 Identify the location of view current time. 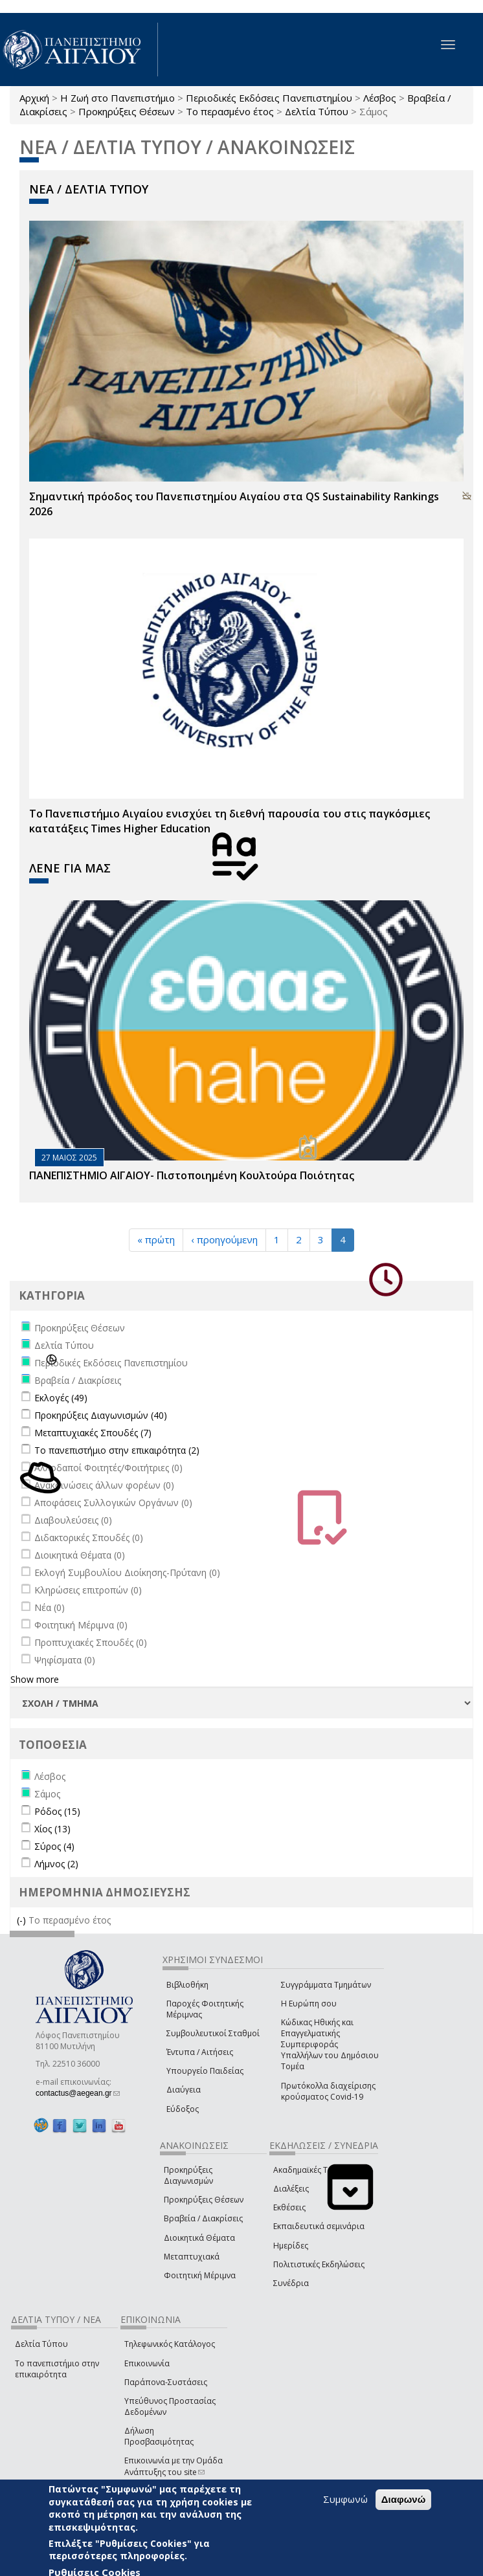
(386, 1280).